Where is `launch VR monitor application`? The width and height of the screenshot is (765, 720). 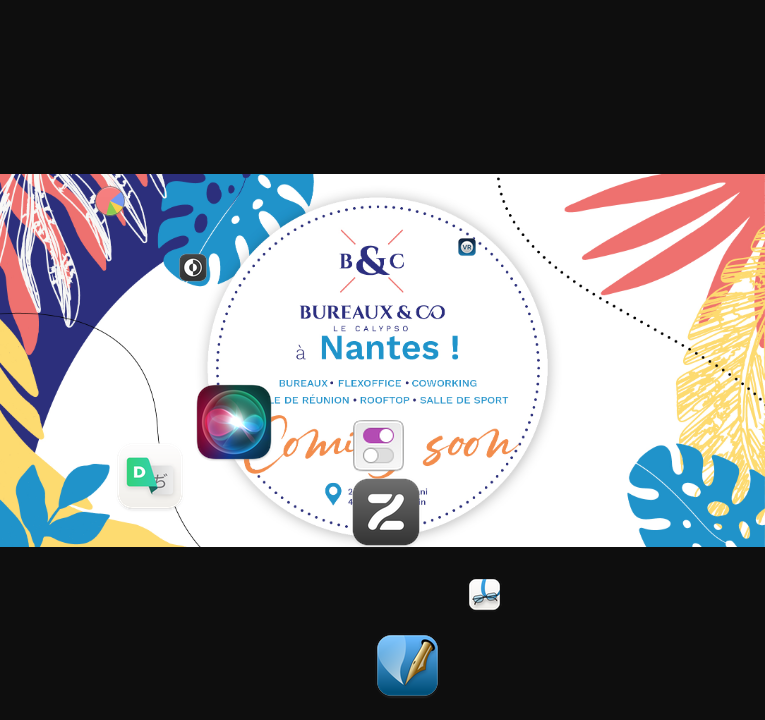
launch VR monitor application is located at coordinates (467, 247).